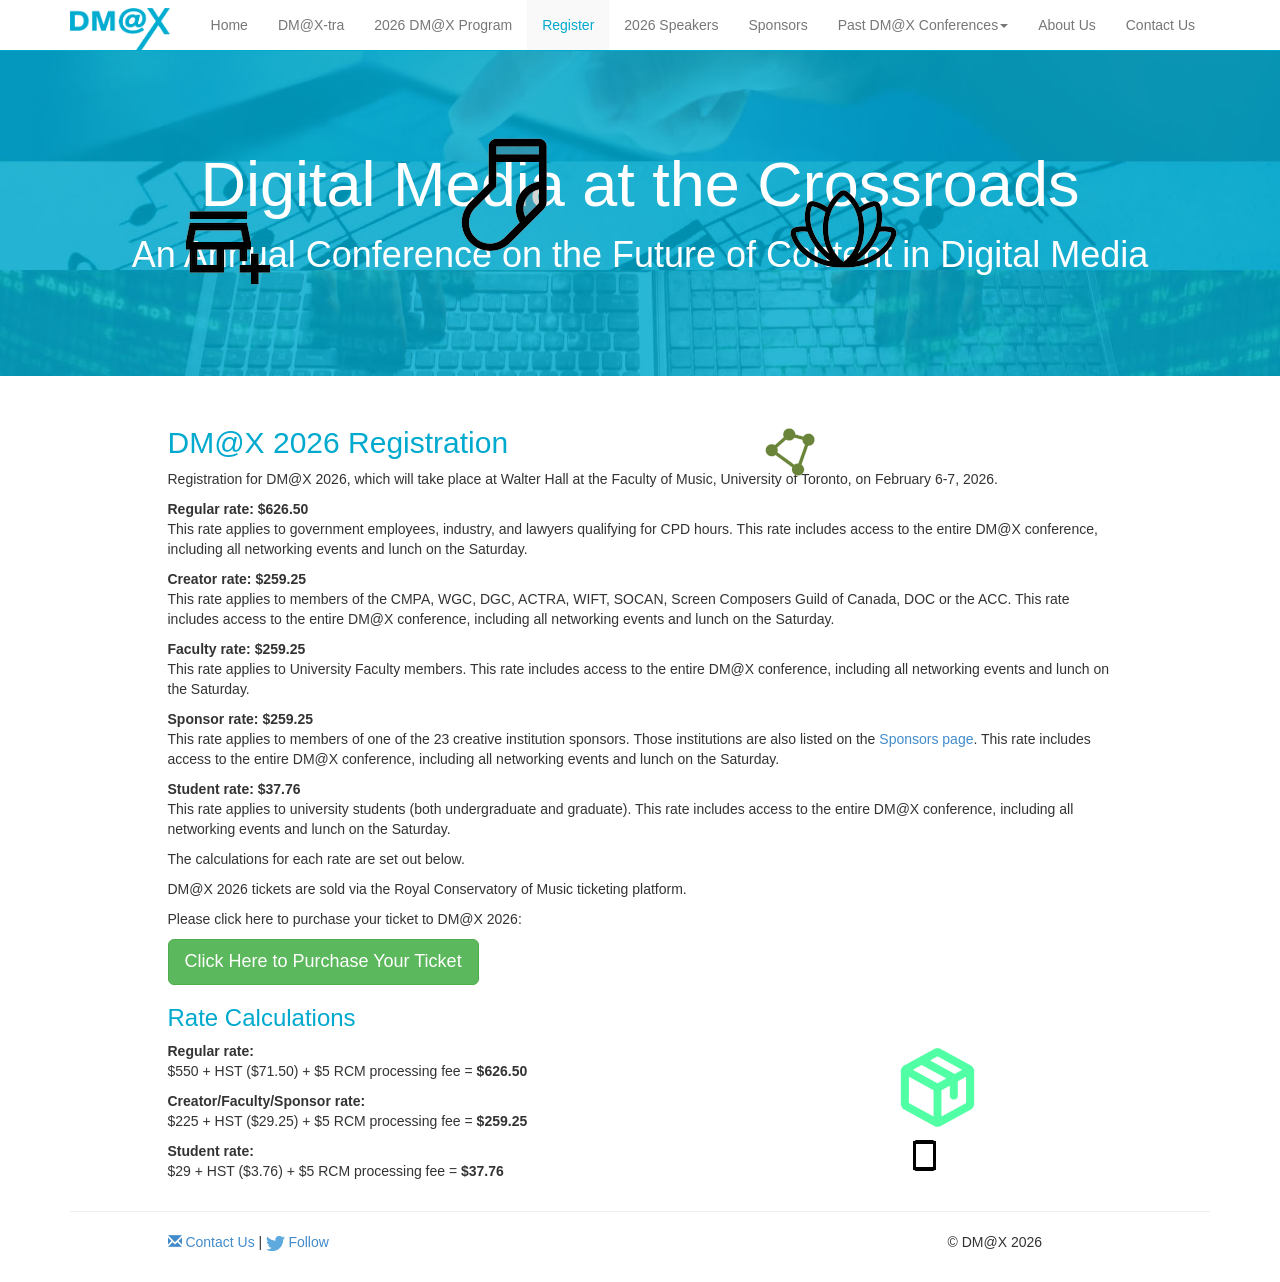  What do you see at coordinates (924, 1155) in the screenshot?
I see `crop image to portrait orientation` at bounding box center [924, 1155].